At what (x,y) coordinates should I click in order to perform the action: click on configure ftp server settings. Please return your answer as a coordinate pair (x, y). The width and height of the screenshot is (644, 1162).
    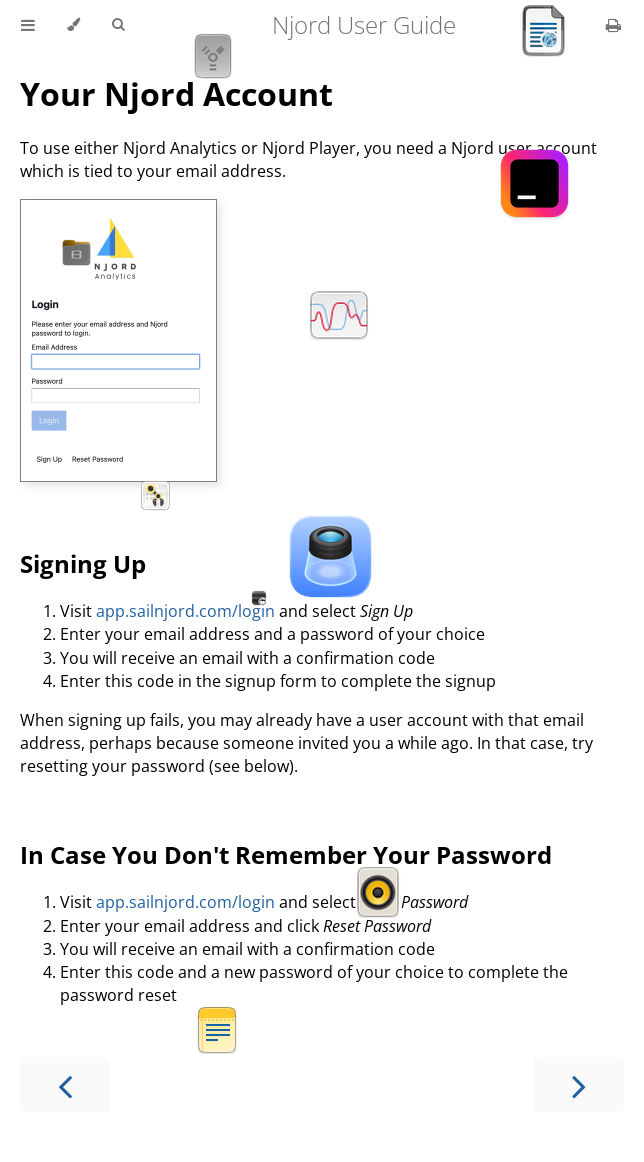
    Looking at the image, I should click on (259, 598).